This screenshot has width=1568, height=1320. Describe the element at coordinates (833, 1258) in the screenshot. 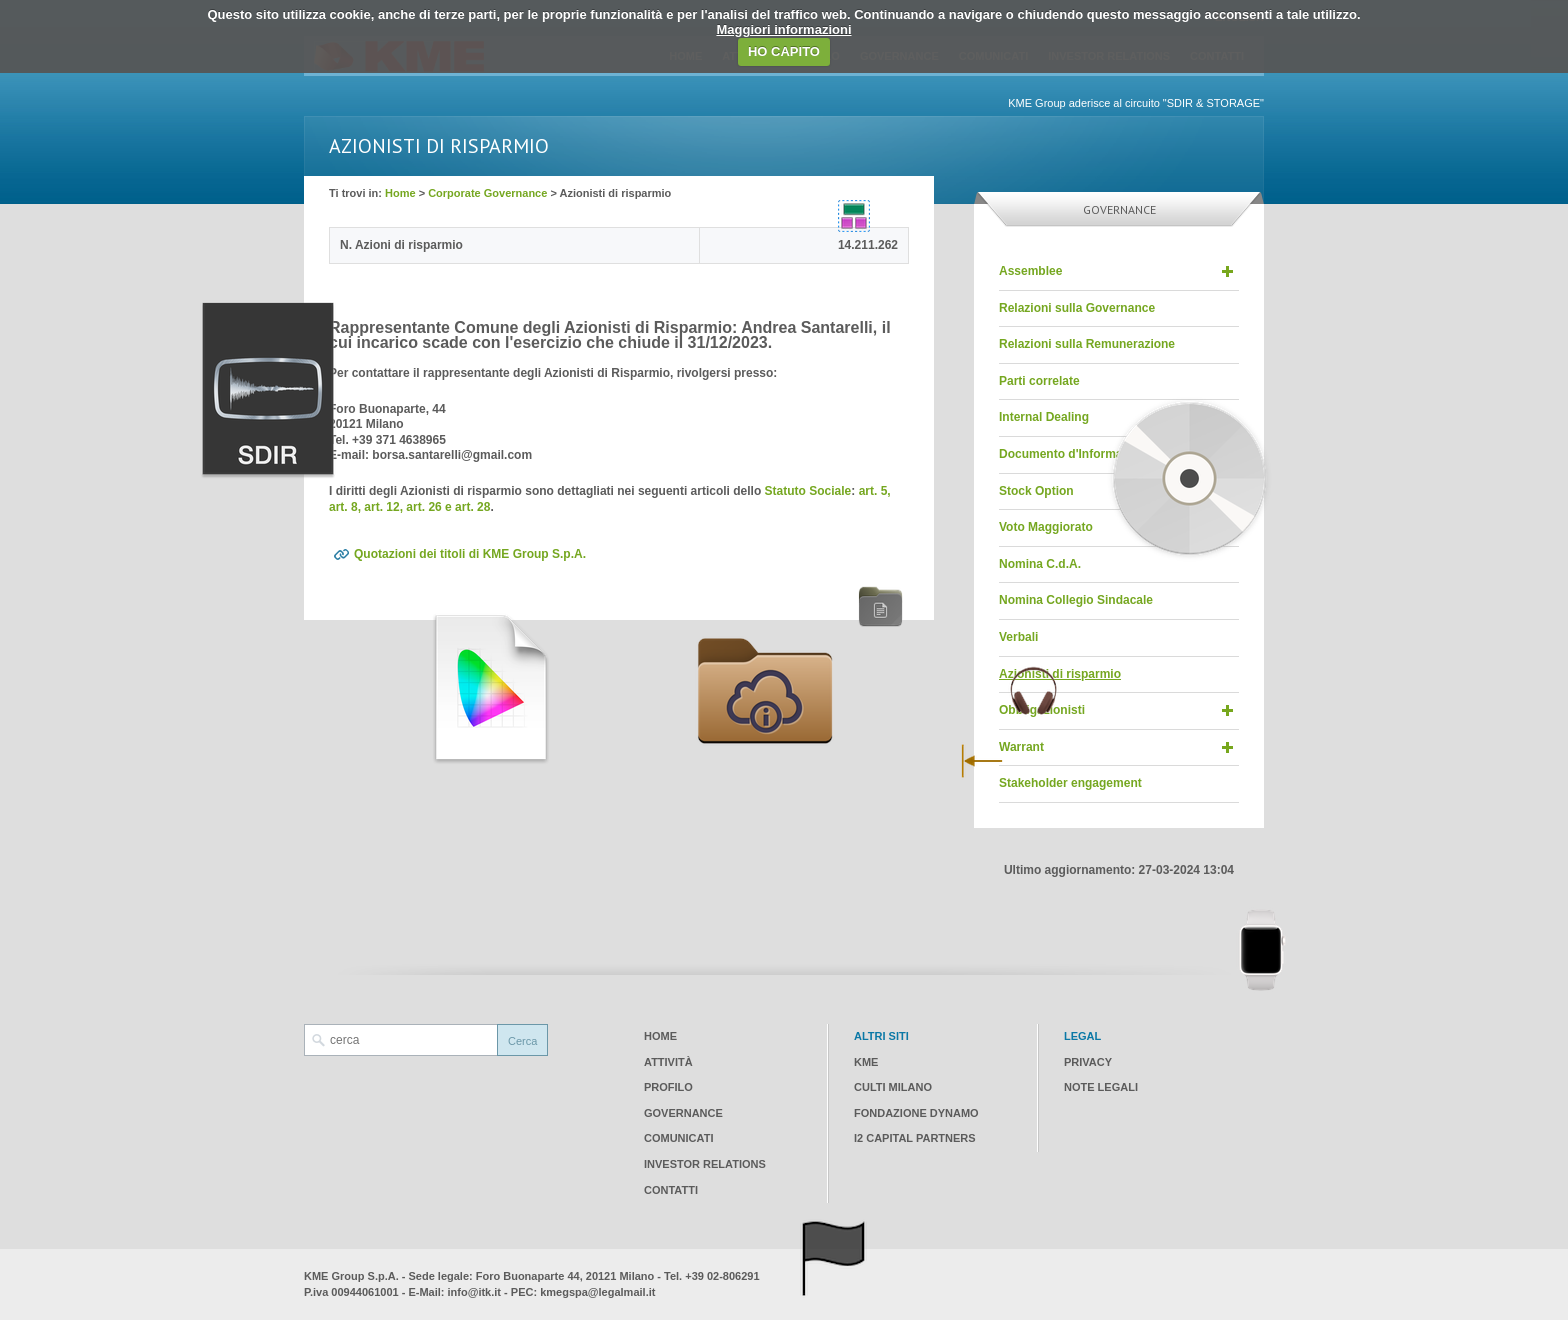

I see `view flagged emails` at that location.